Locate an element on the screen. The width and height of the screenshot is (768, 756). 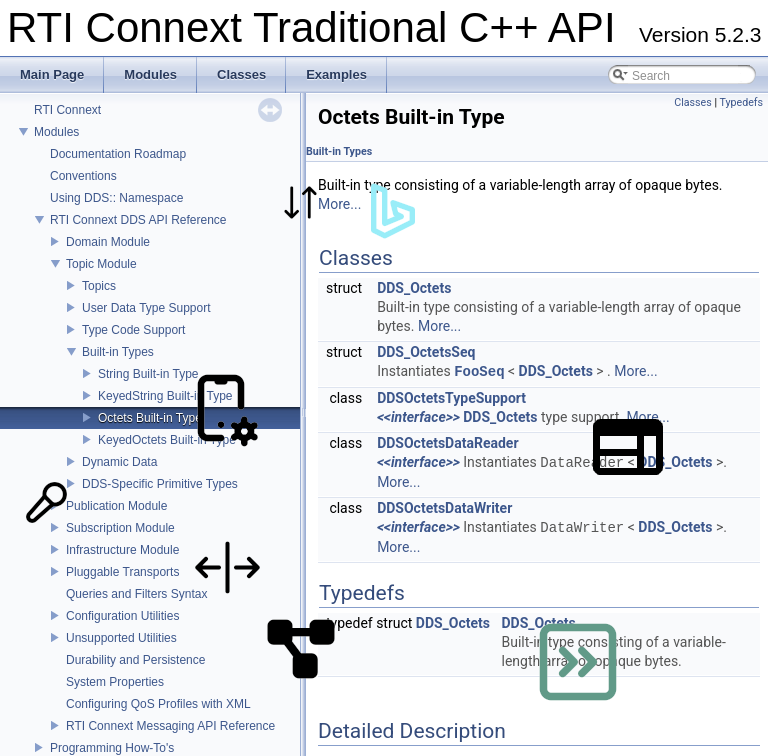
access mobile device settings is located at coordinates (221, 408).